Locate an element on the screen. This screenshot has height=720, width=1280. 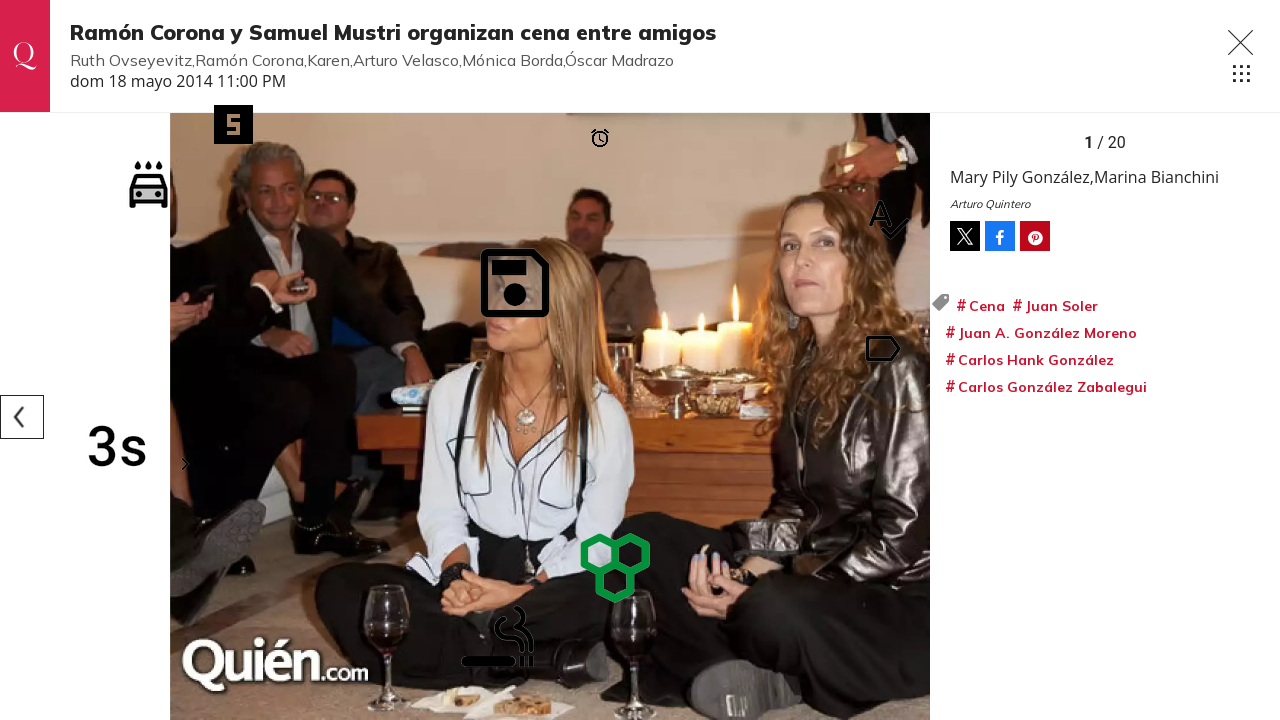
enable spellcheck or grammar checking is located at coordinates (887, 218).